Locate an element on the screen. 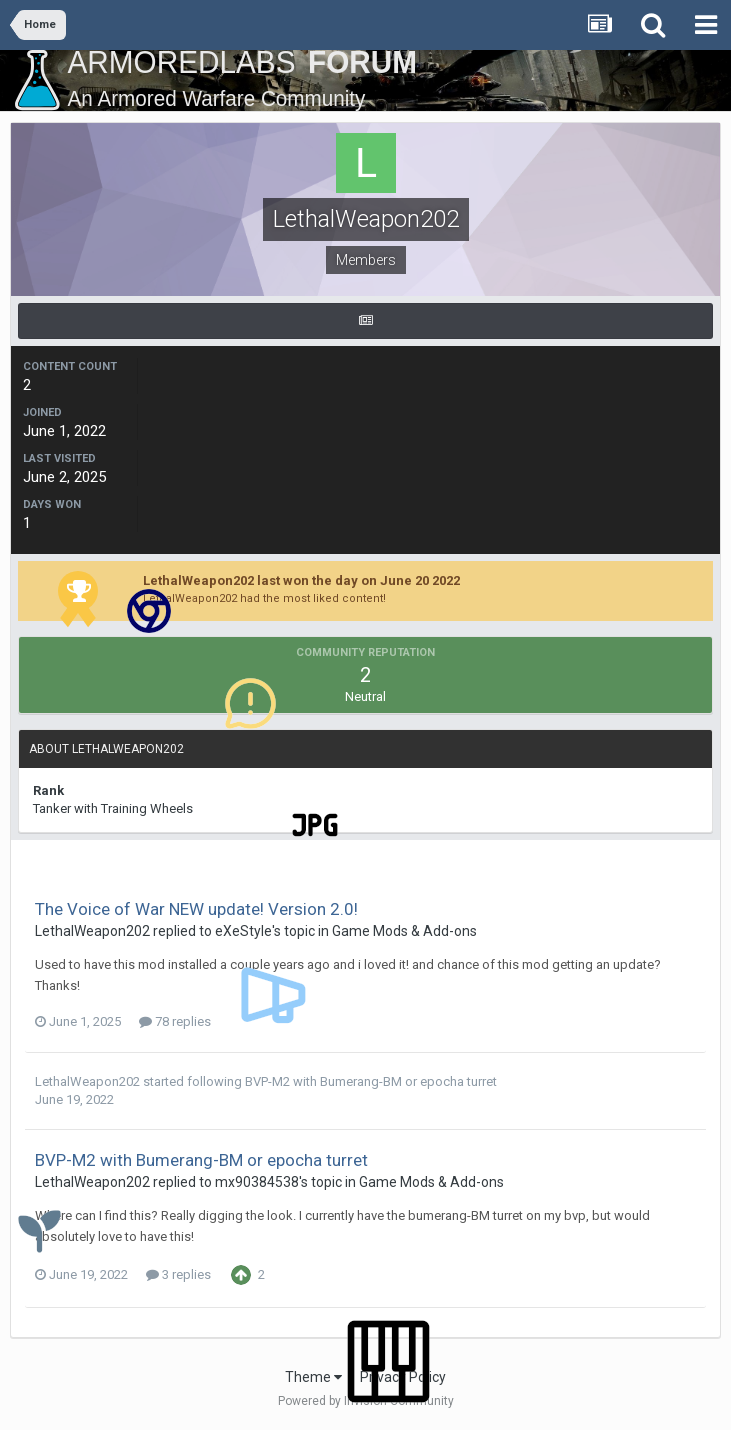 The height and width of the screenshot is (1430, 731). message with a warning or alert is located at coordinates (250, 703).